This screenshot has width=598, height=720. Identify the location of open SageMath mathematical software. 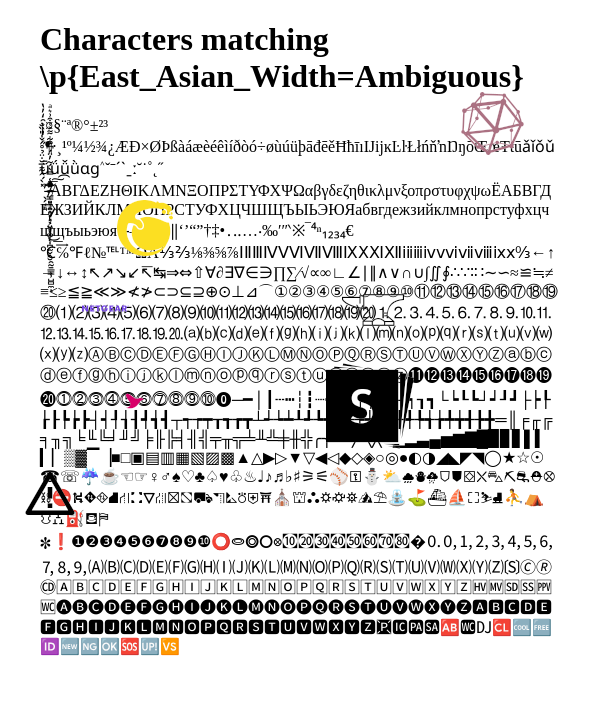
(492, 123).